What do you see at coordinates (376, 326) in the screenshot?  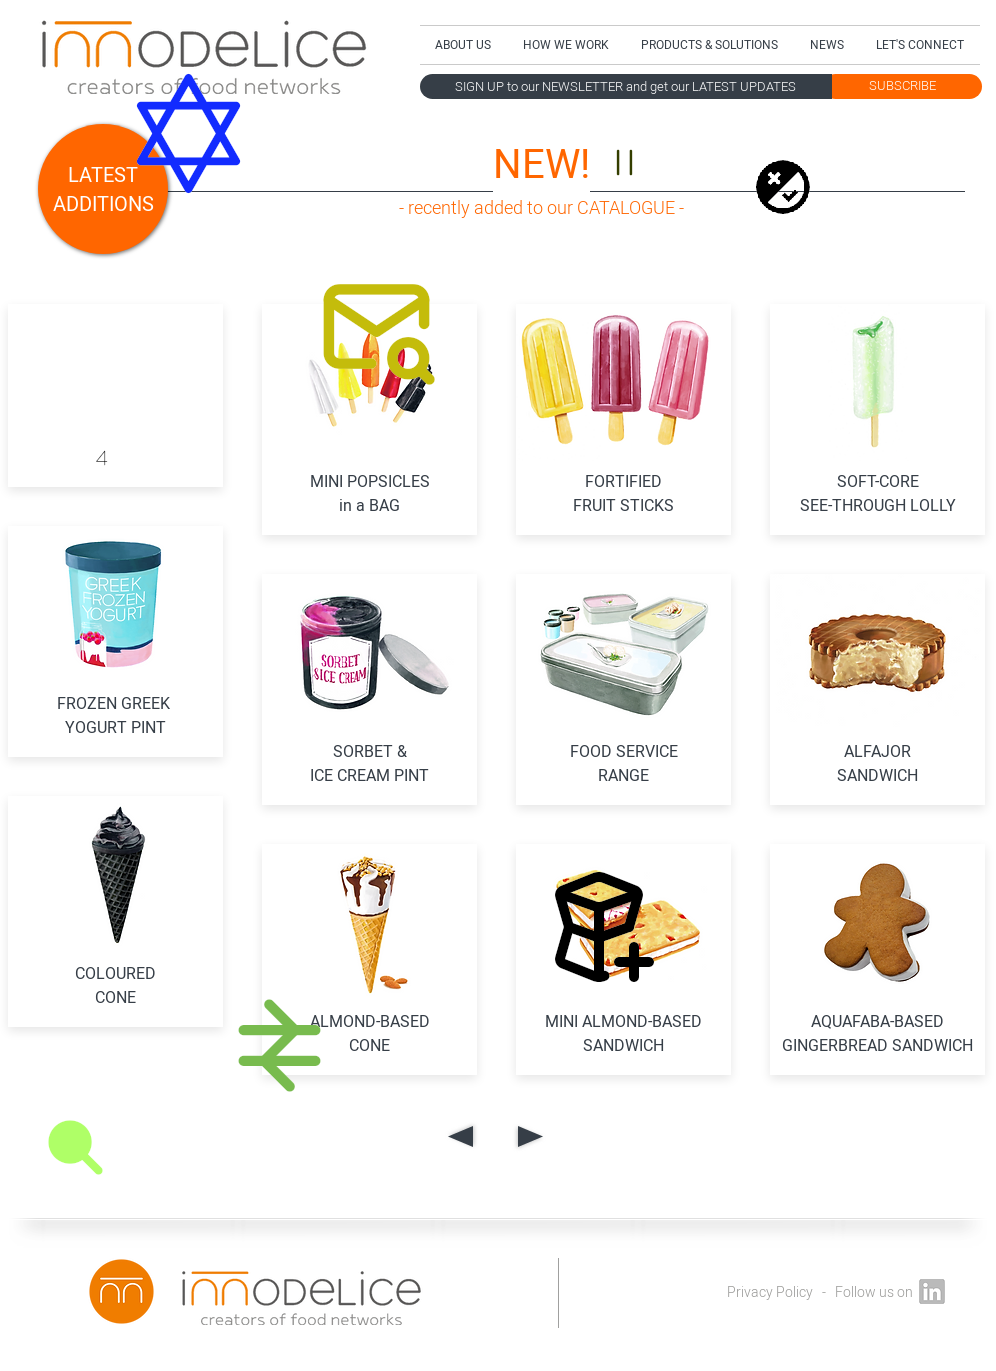 I see `search your emails` at bounding box center [376, 326].